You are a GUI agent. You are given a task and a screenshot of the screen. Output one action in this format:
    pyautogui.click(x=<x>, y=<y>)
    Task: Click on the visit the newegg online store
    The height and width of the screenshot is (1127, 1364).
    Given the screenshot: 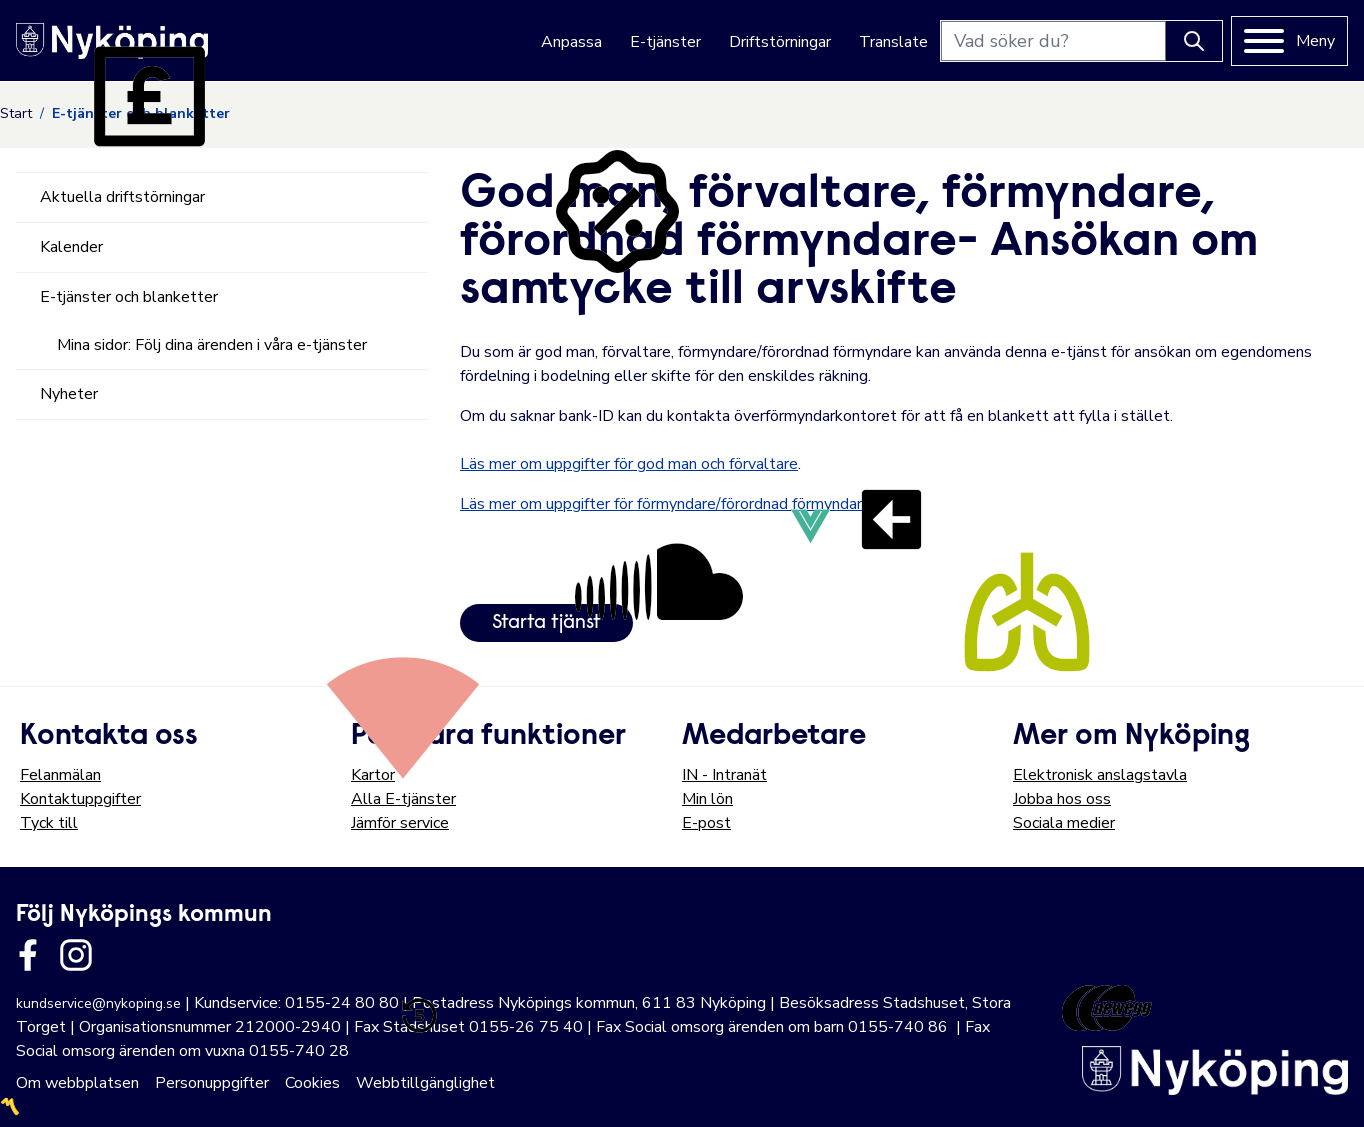 What is the action you would take?
    pyautogui.click(x=1107, y=1008)
    